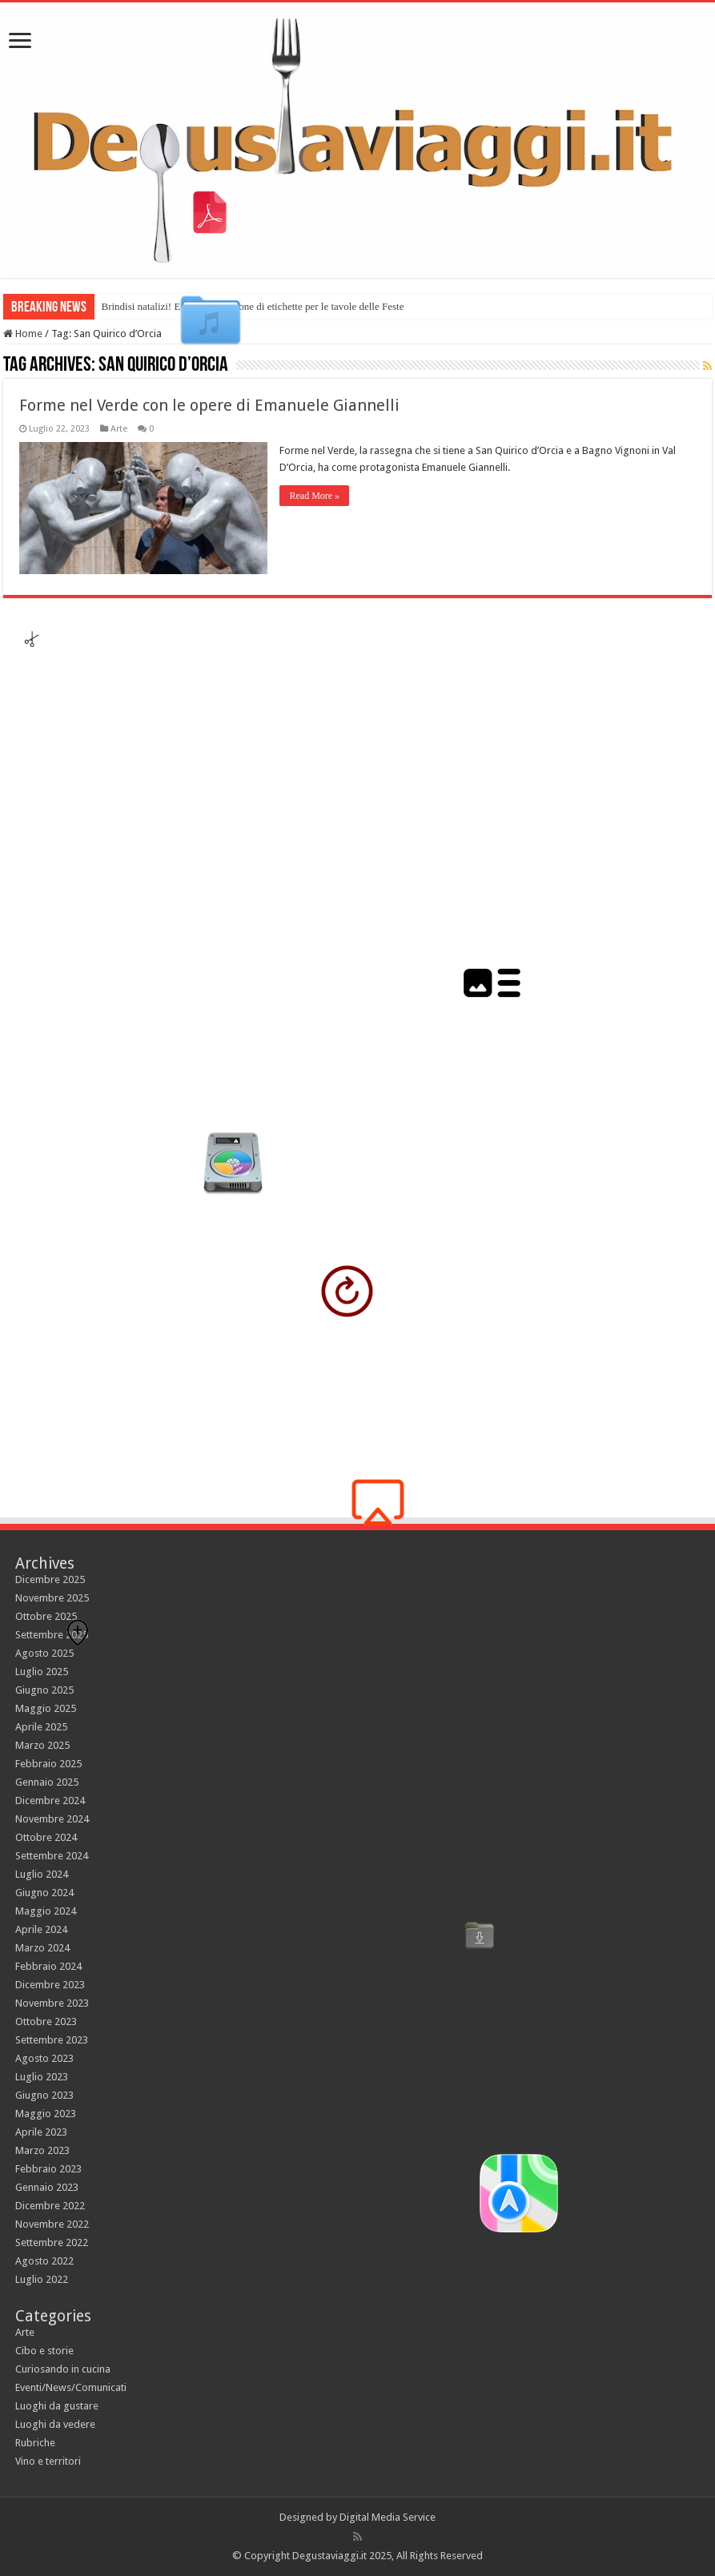 This screenshot has height=2576, width=715. I want to click on open PDF Slicer to cut and rearrange PDF pages, so click(31, 638).